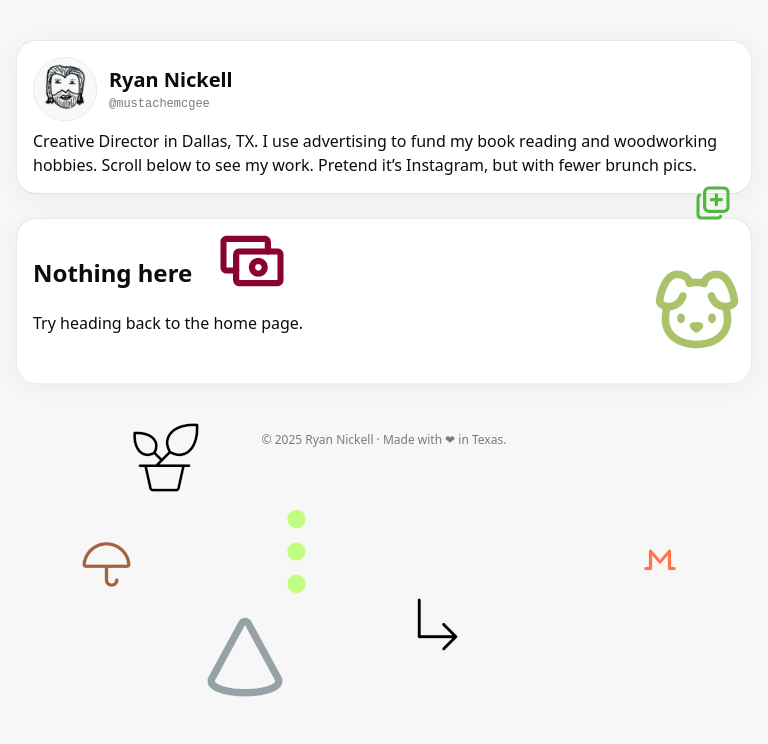 The width and height of the screenshot is (768, 744). I want to click on open more options menu, so click(296, 551).